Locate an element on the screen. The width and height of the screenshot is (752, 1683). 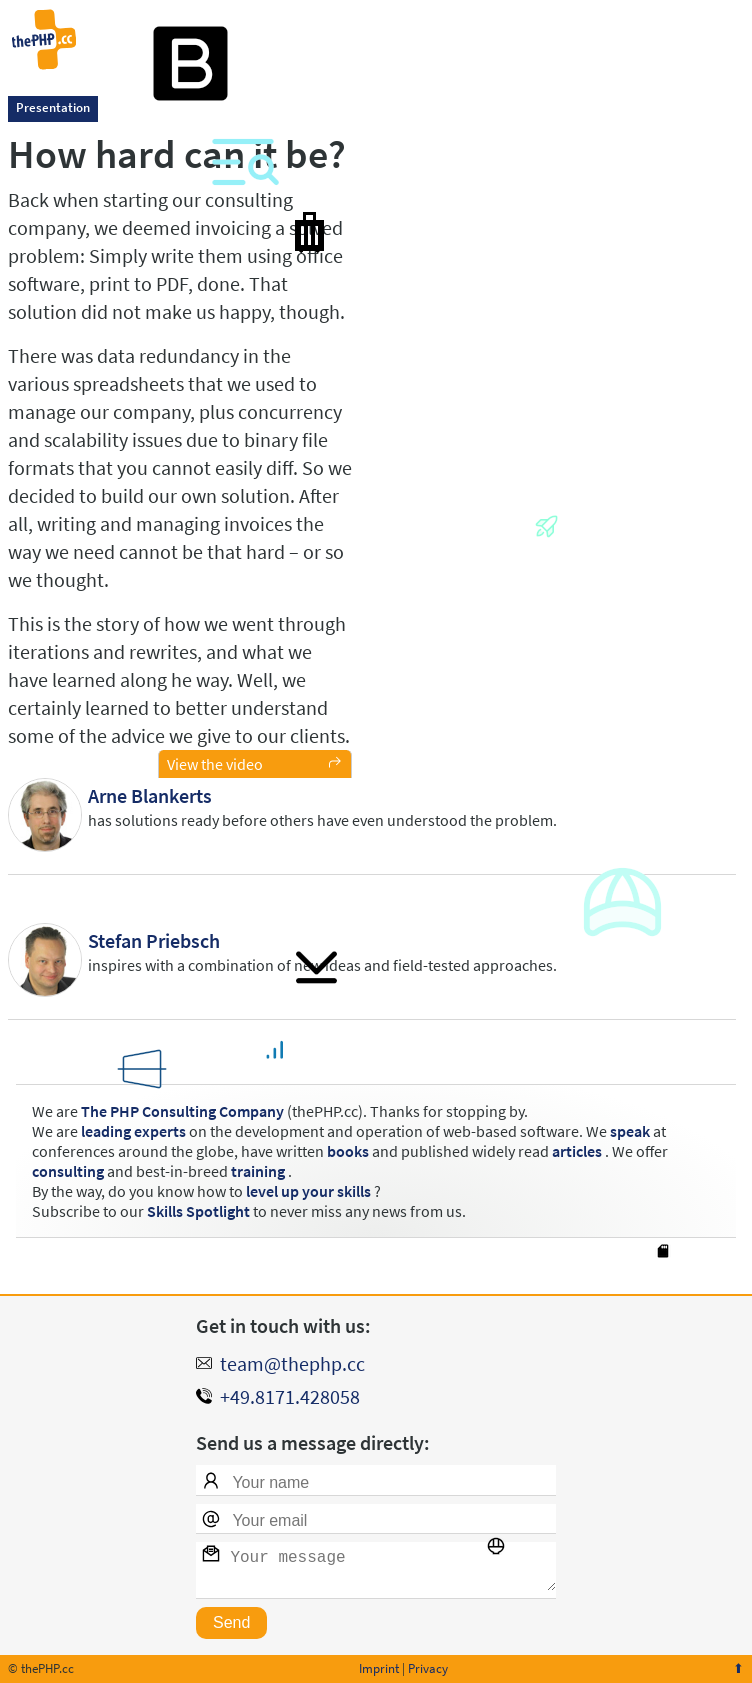
indicates medium cellular signal strength is located at coordinates (283, 1045).